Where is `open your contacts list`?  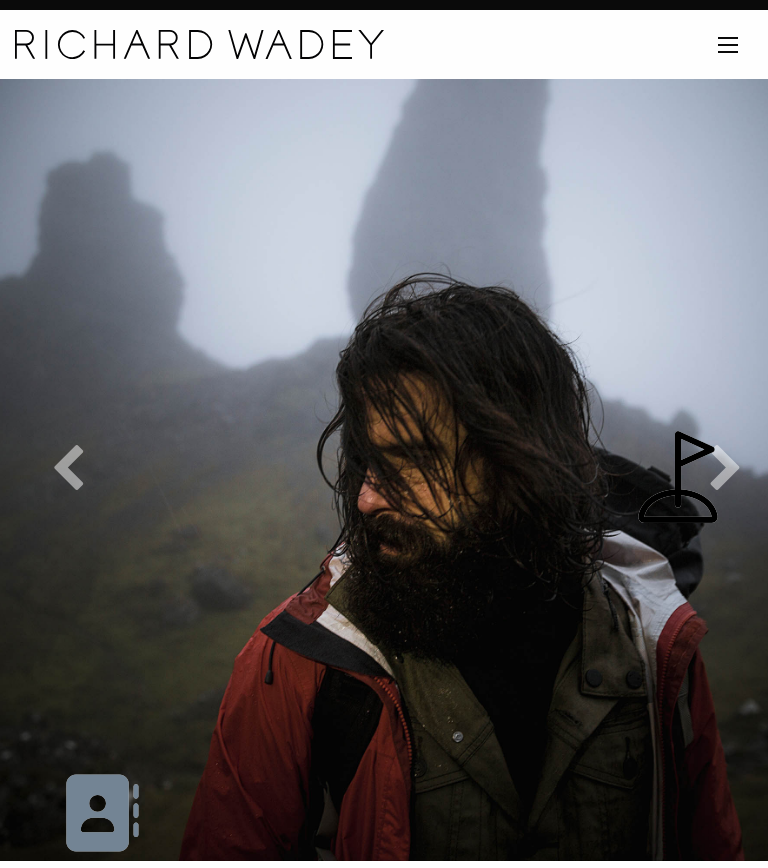
open your contacts list is located at coordinates (100, 813).